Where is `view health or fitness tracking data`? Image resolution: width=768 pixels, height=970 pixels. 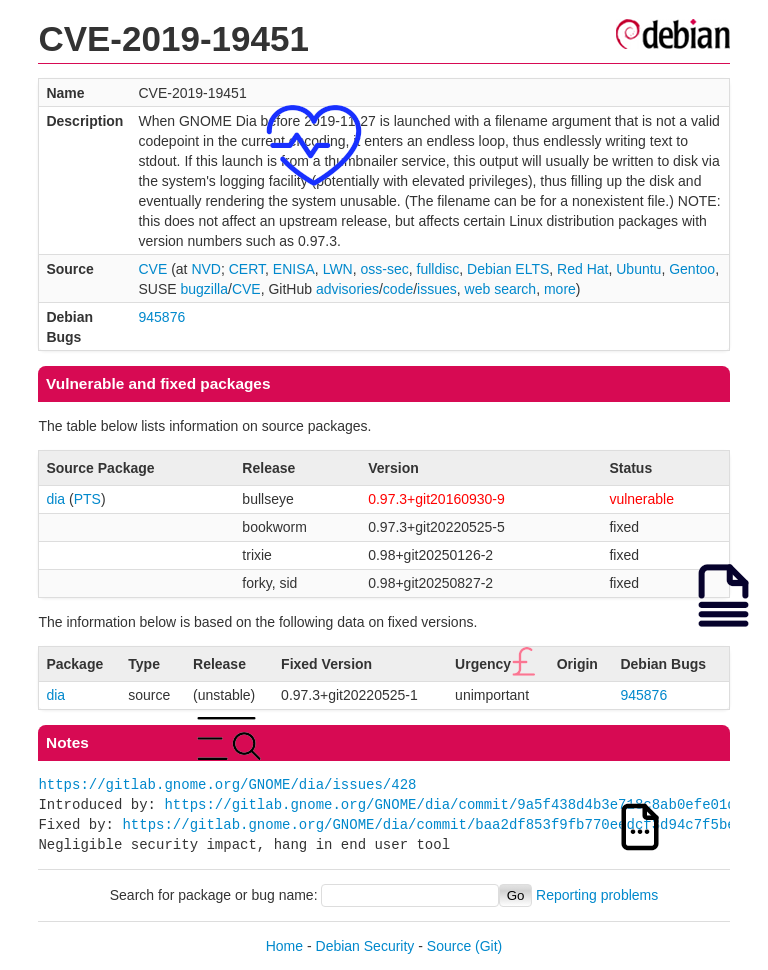
view health or fitness tracking data is located at coordinates (314, 142).